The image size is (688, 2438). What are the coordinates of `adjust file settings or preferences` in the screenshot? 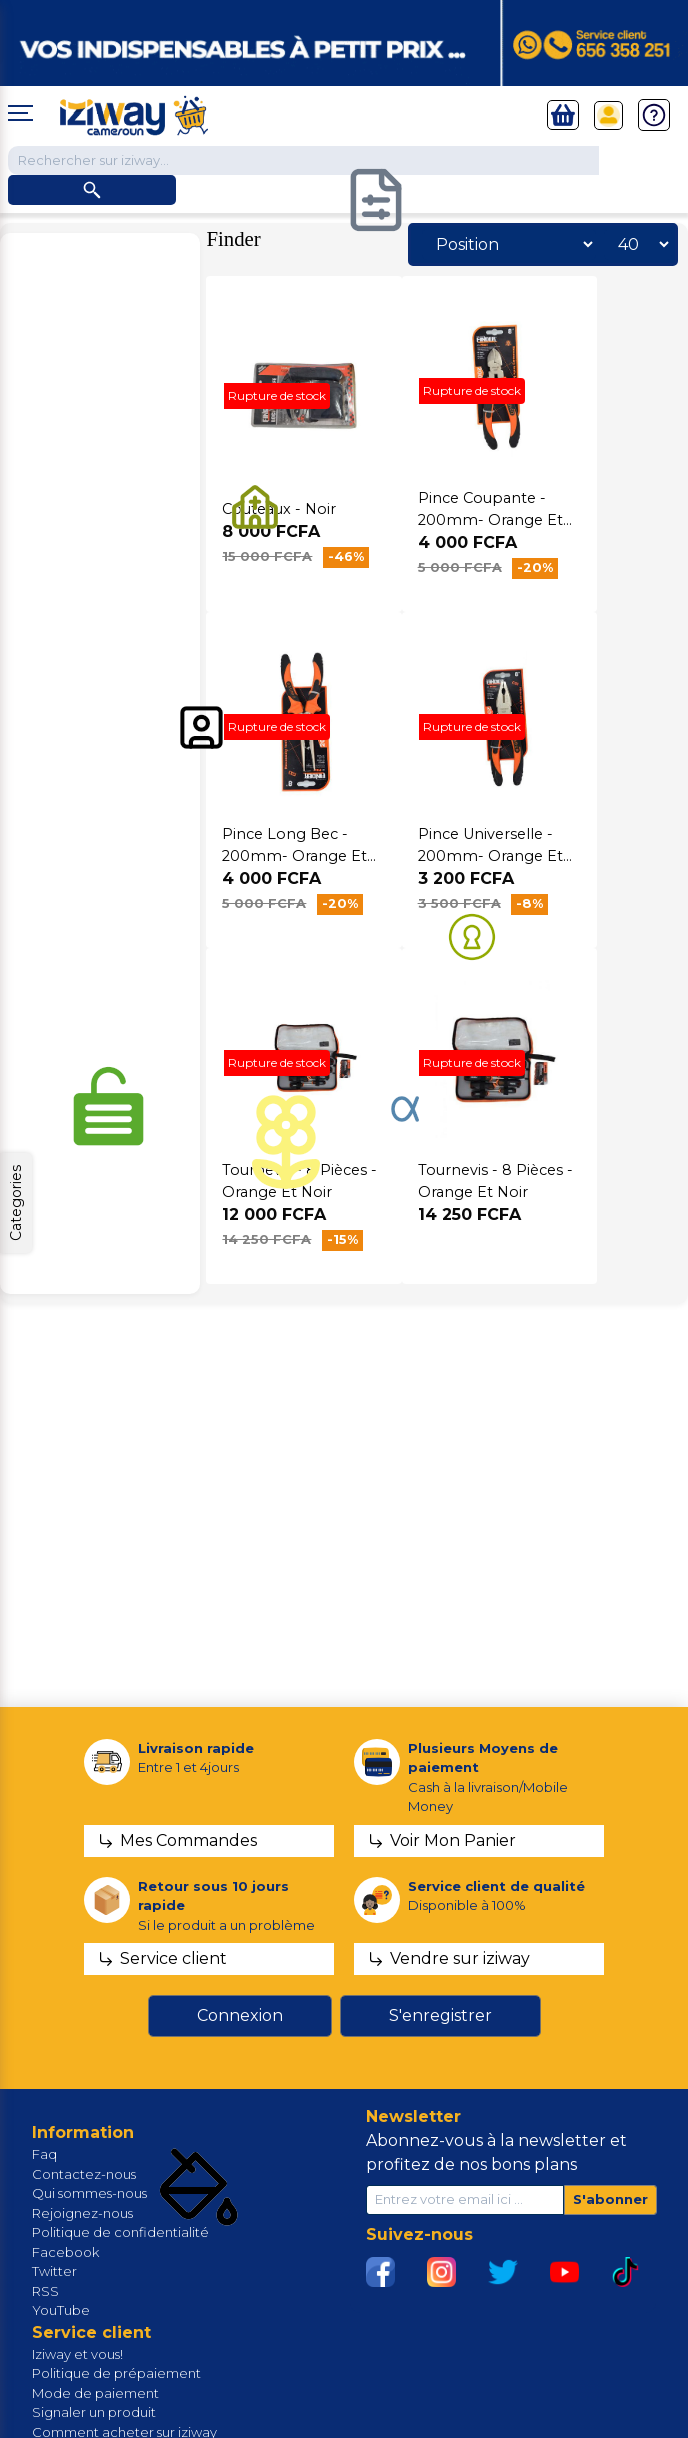 It's located at (376, 200).